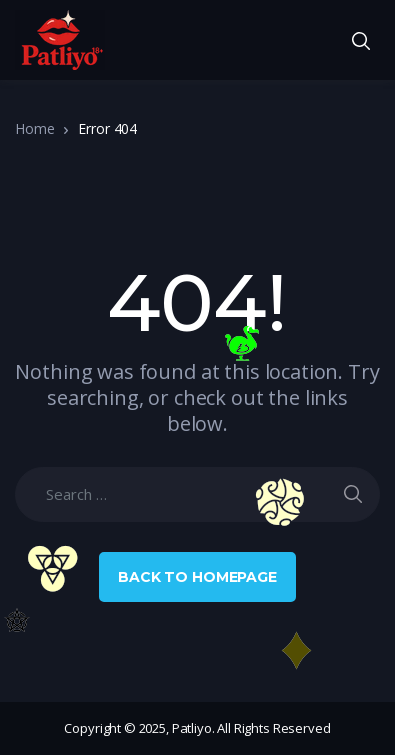 The width and height of the screenshot is (395, 755). Describe the element at coordinates (280, 502) in the screenshot. I see `farming or agriculture category in a game` at that location.